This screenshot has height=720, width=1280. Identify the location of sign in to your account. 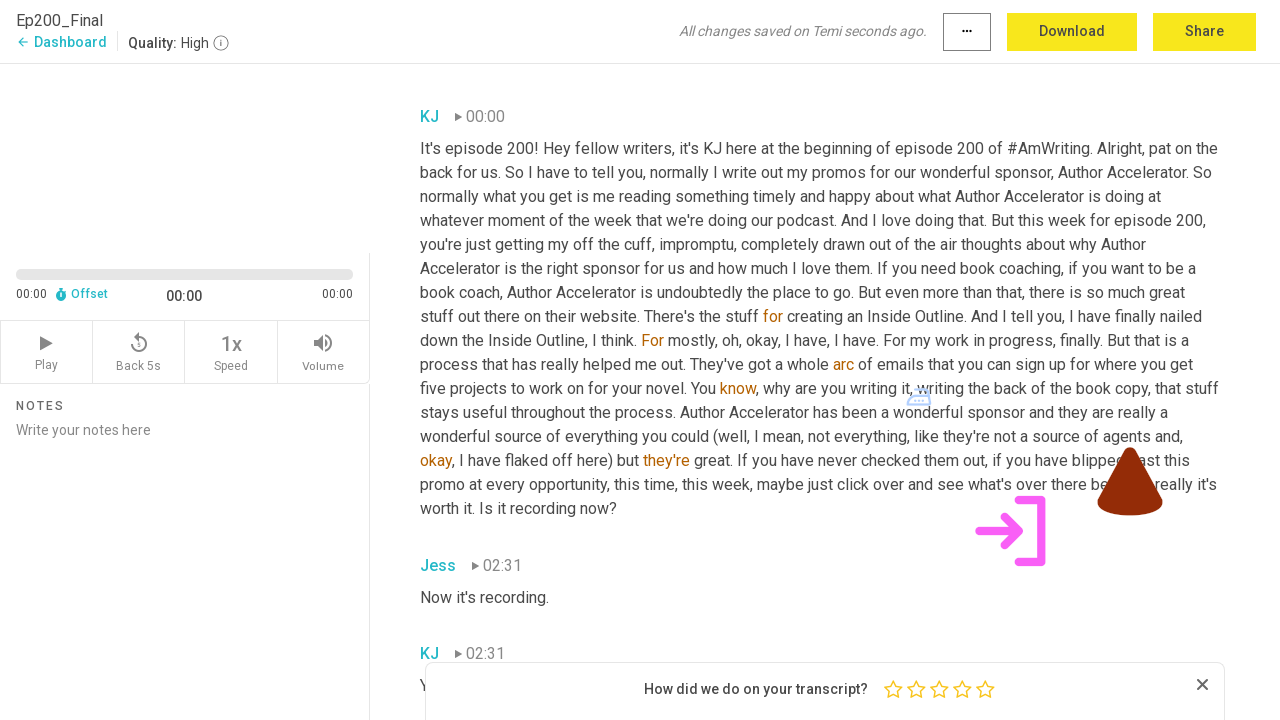
(1016, 531).